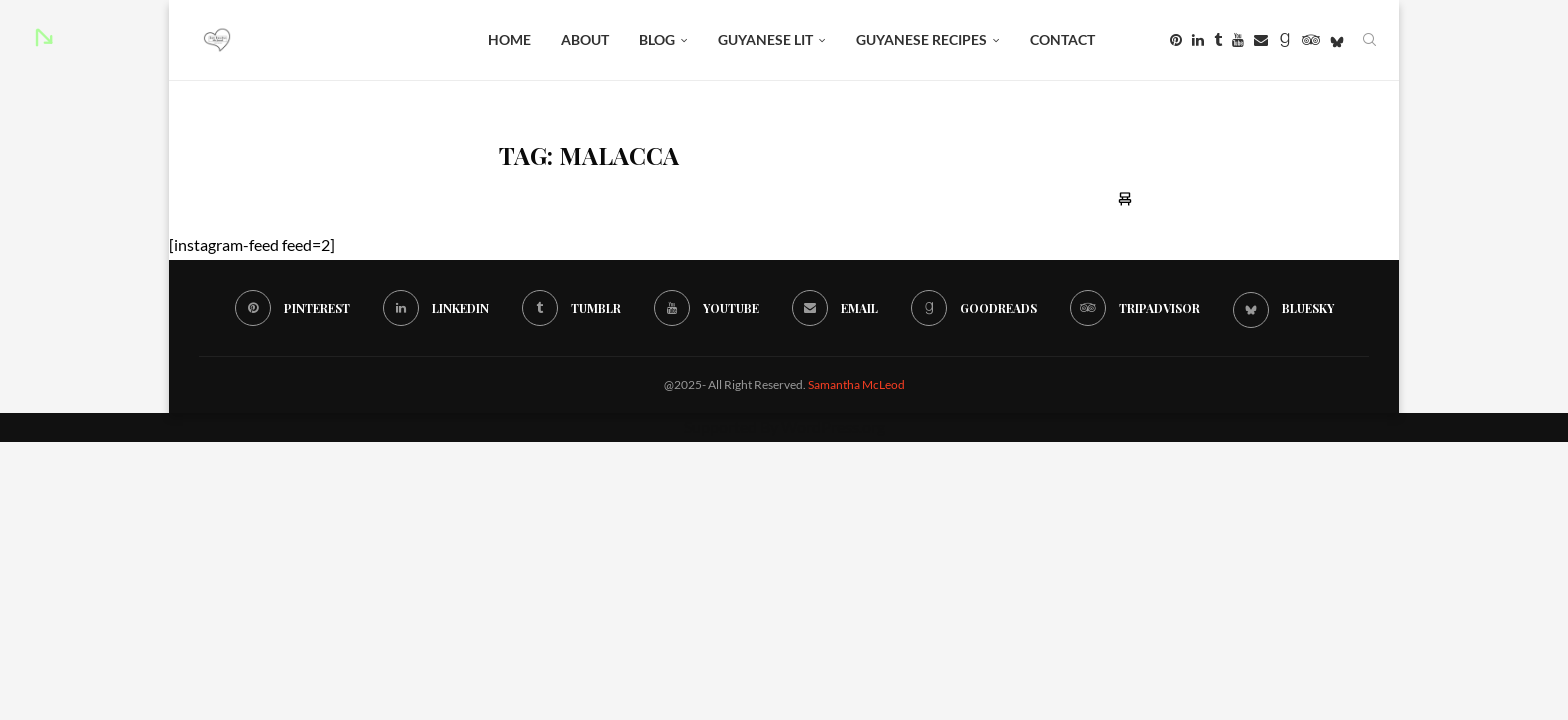 The image size is (1568, 720). Describe the element at coordinates (1125, 199) in the screenshot. I see `browse furniture or seating options` at that location.